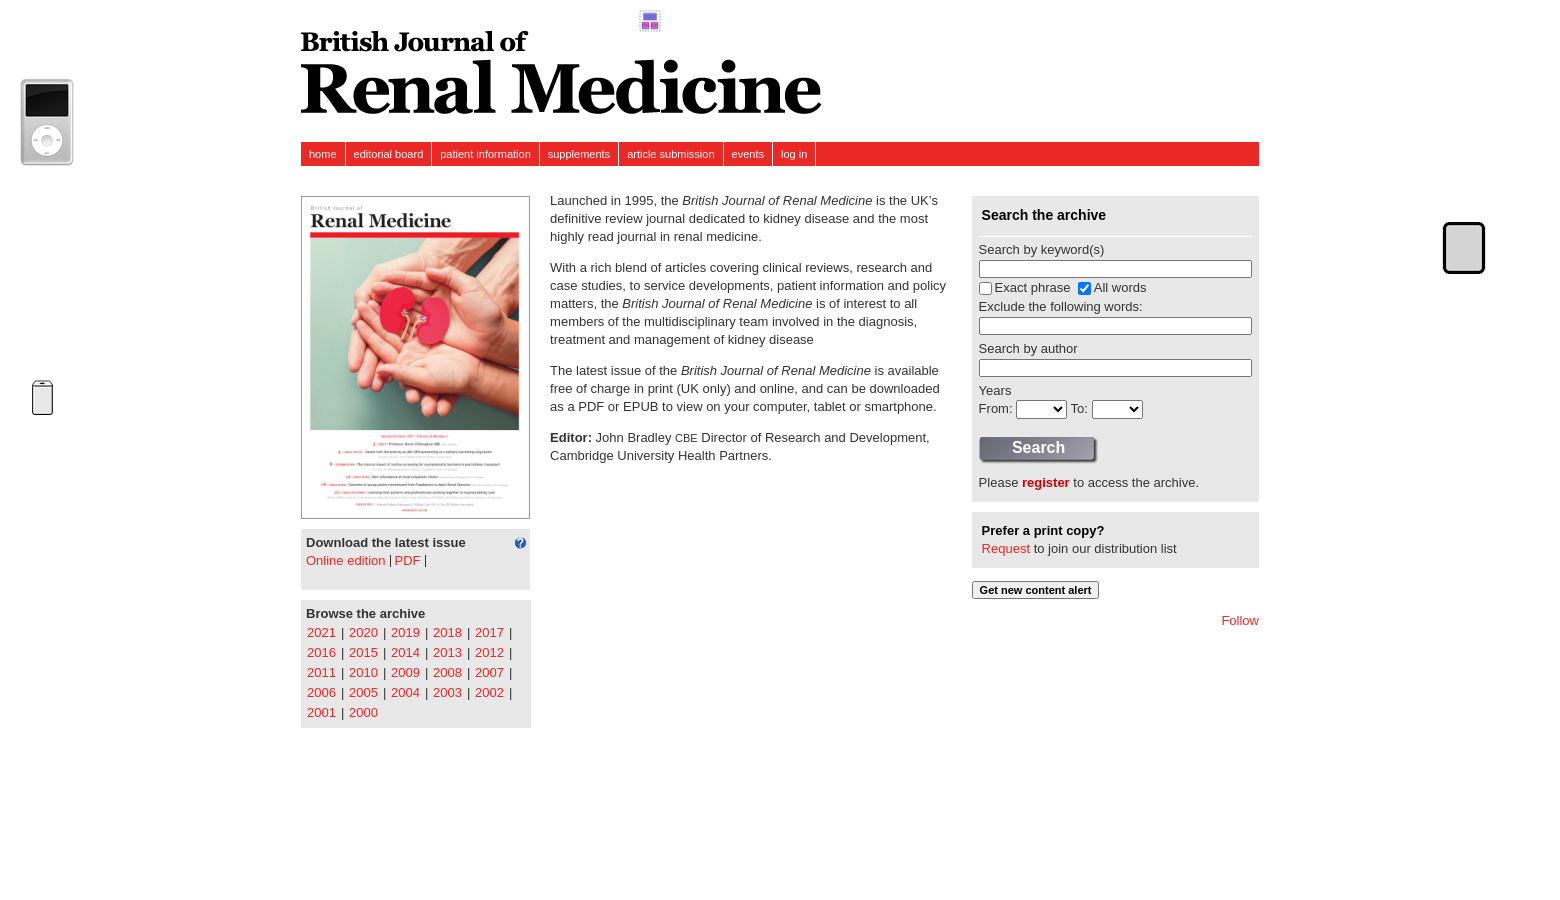  I want to click on access ipod classic device settings, so click(47, 122).